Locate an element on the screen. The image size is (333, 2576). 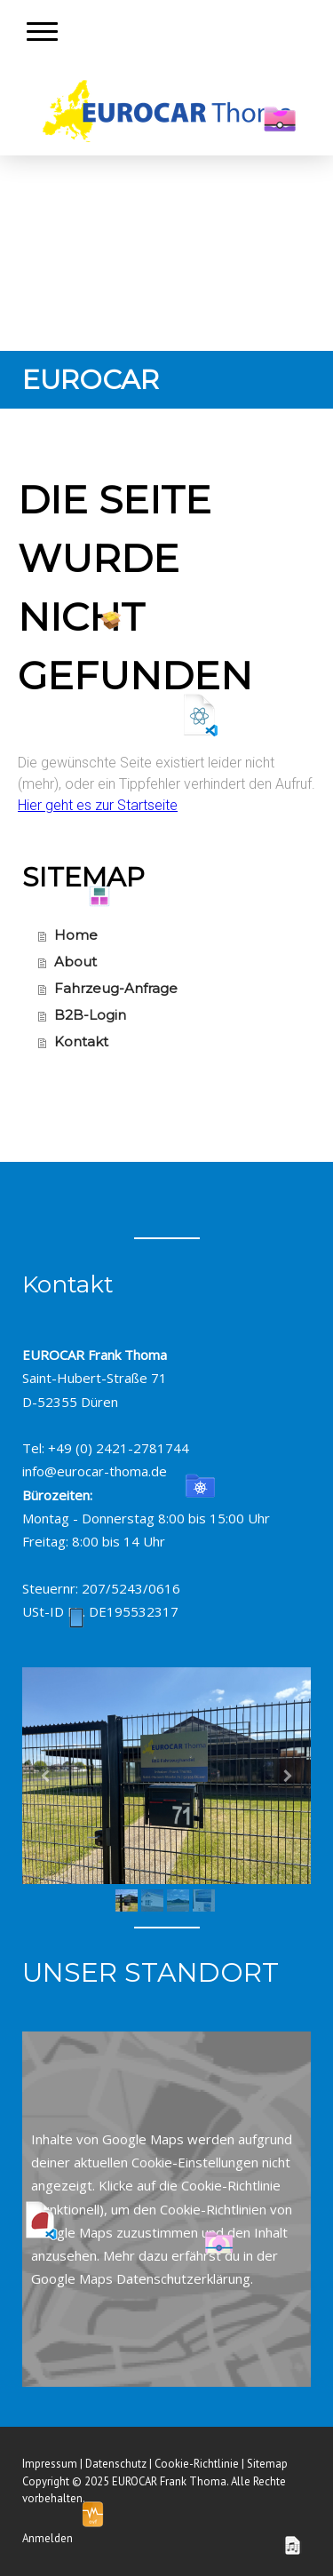
open kubernetes project files is located at coordinates (200, 1486).